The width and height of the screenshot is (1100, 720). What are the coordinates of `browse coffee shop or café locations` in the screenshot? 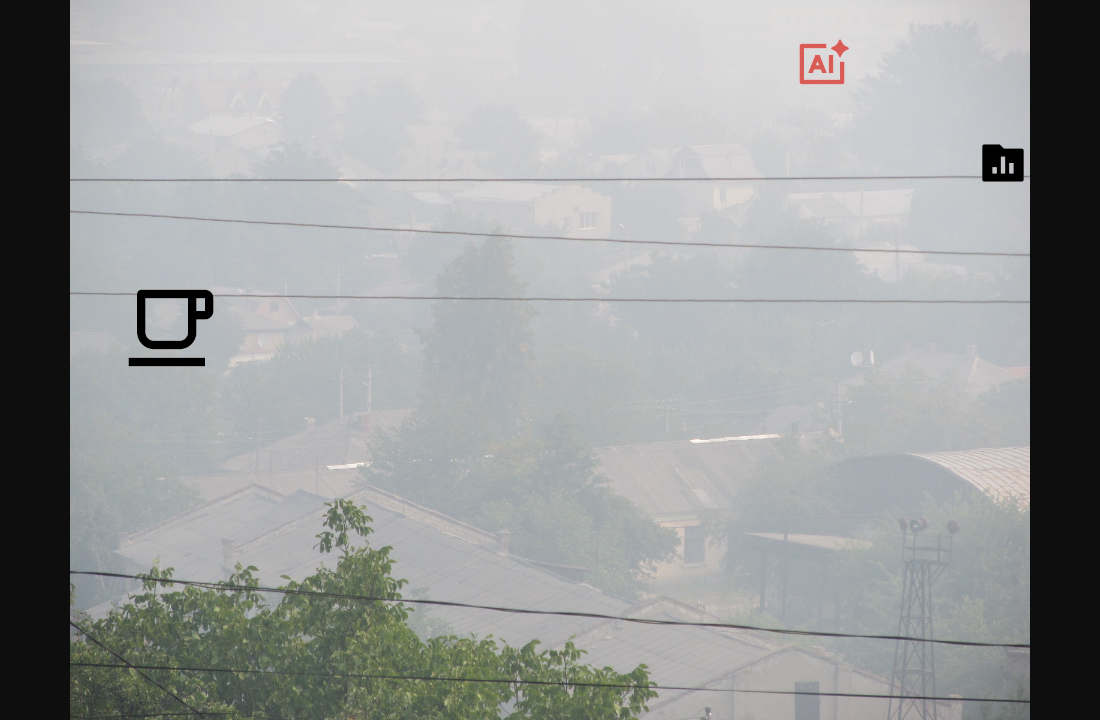 It's located at (171, 328).